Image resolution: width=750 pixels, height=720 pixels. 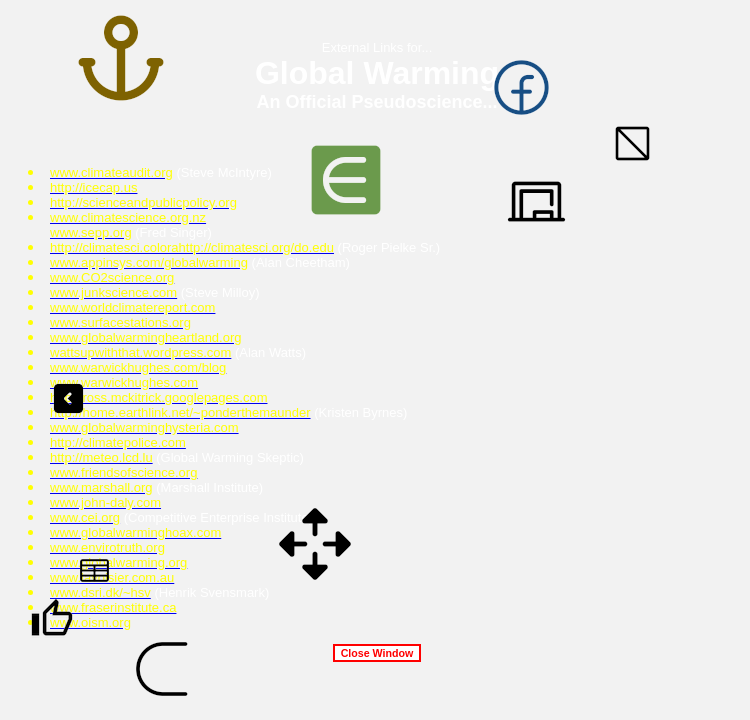 What do you see at coordinates (521, 87) in the screenshot?
I see `link to Facebook profile or page` at bounding box center [521, 87].